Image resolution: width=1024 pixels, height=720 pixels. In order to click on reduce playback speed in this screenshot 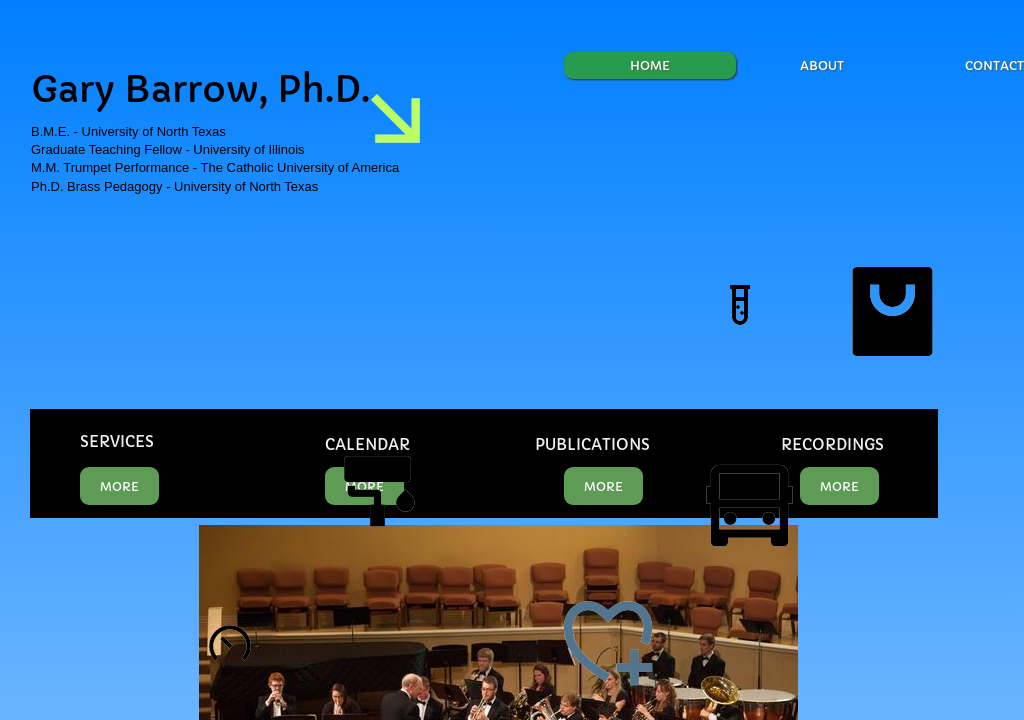, I will do `click(230, 644)`.